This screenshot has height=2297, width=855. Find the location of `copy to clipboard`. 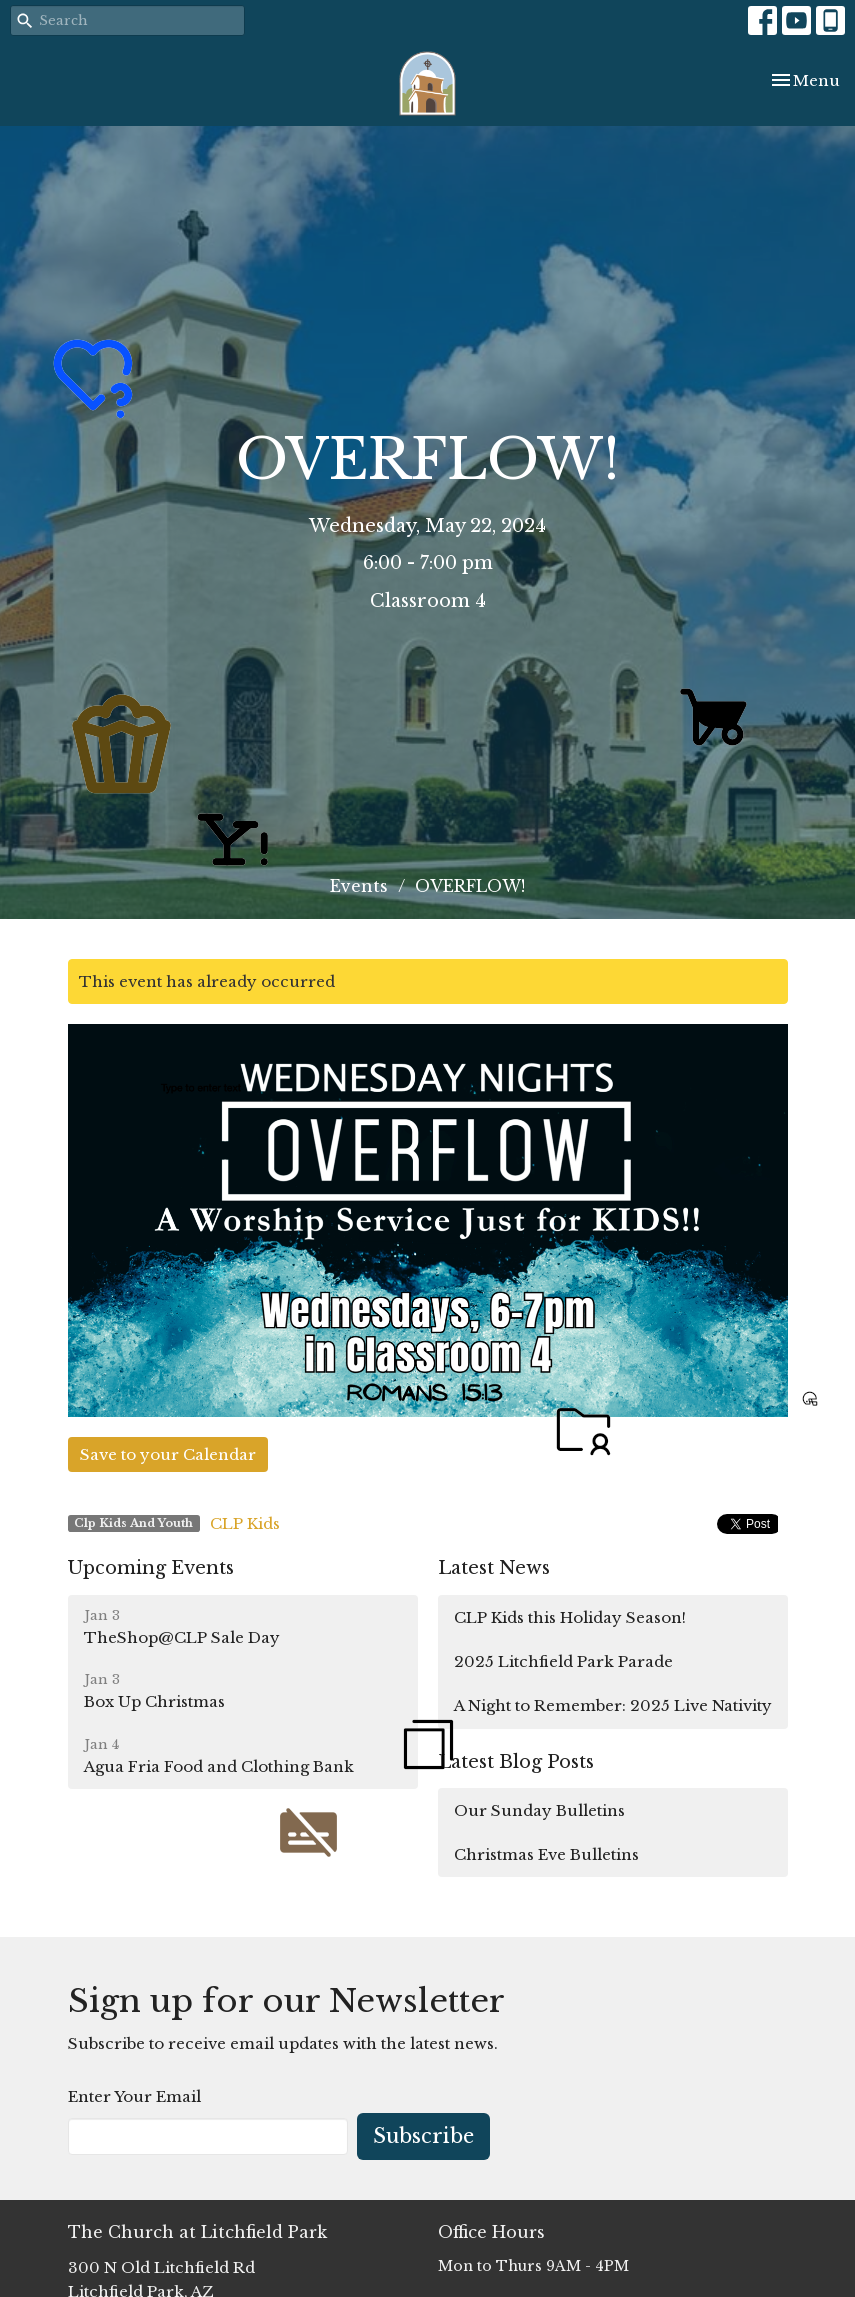

copy to clipboard is located at coordinates (428, 1744).